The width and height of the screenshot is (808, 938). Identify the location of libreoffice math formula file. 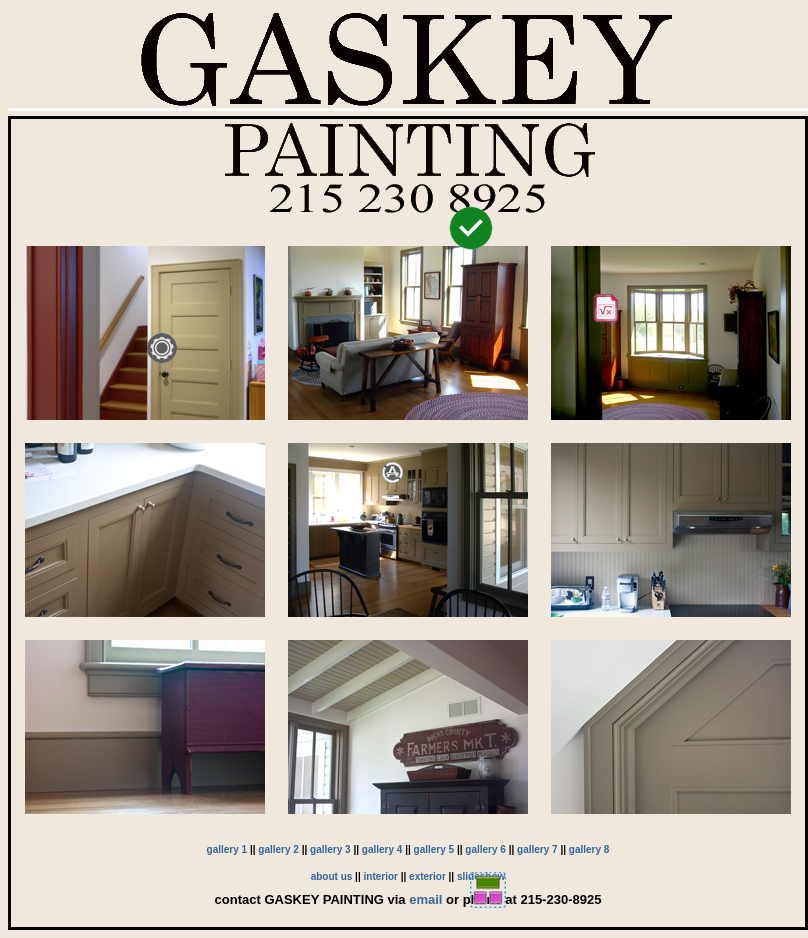
(606, 308).